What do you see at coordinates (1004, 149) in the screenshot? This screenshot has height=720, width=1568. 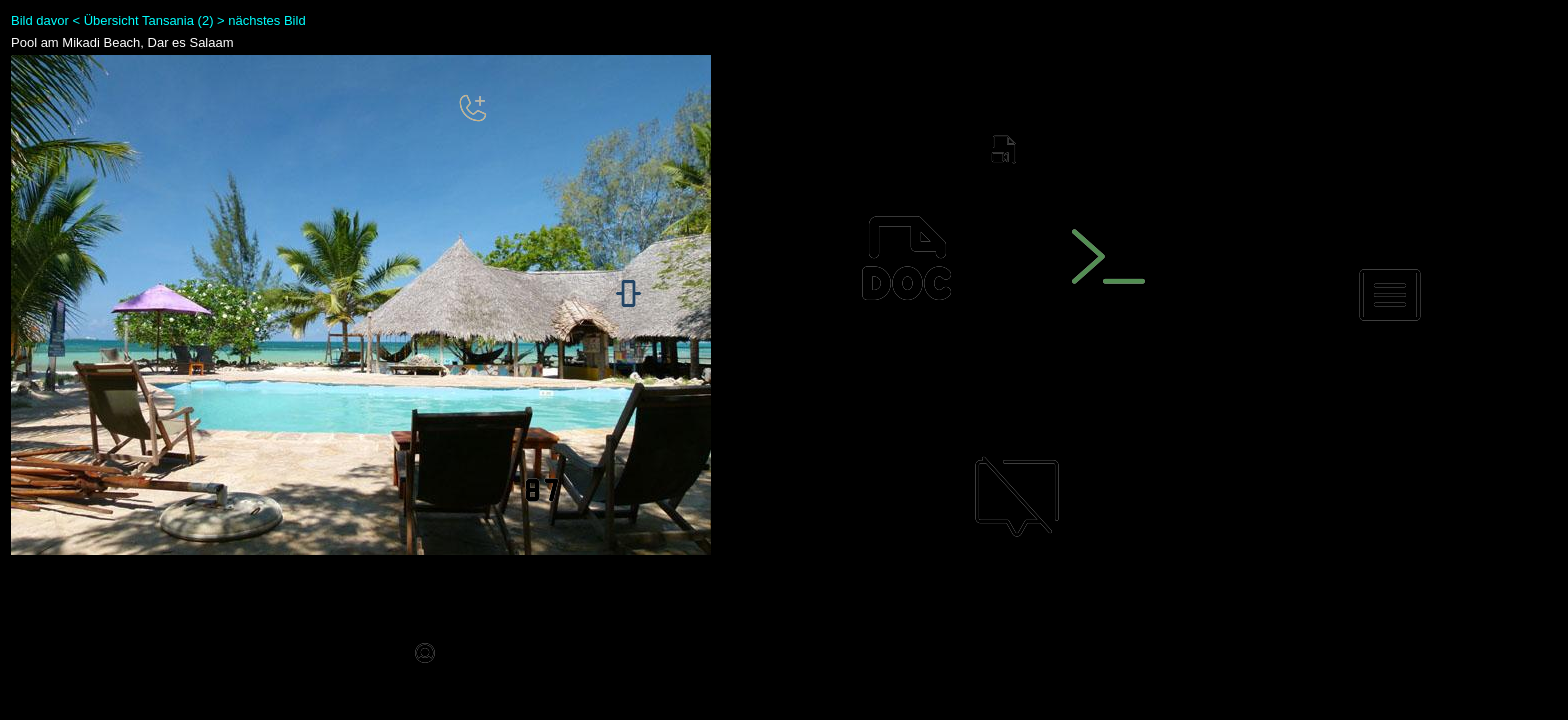 I see `access a video file` at bounding box center [1004, 149].